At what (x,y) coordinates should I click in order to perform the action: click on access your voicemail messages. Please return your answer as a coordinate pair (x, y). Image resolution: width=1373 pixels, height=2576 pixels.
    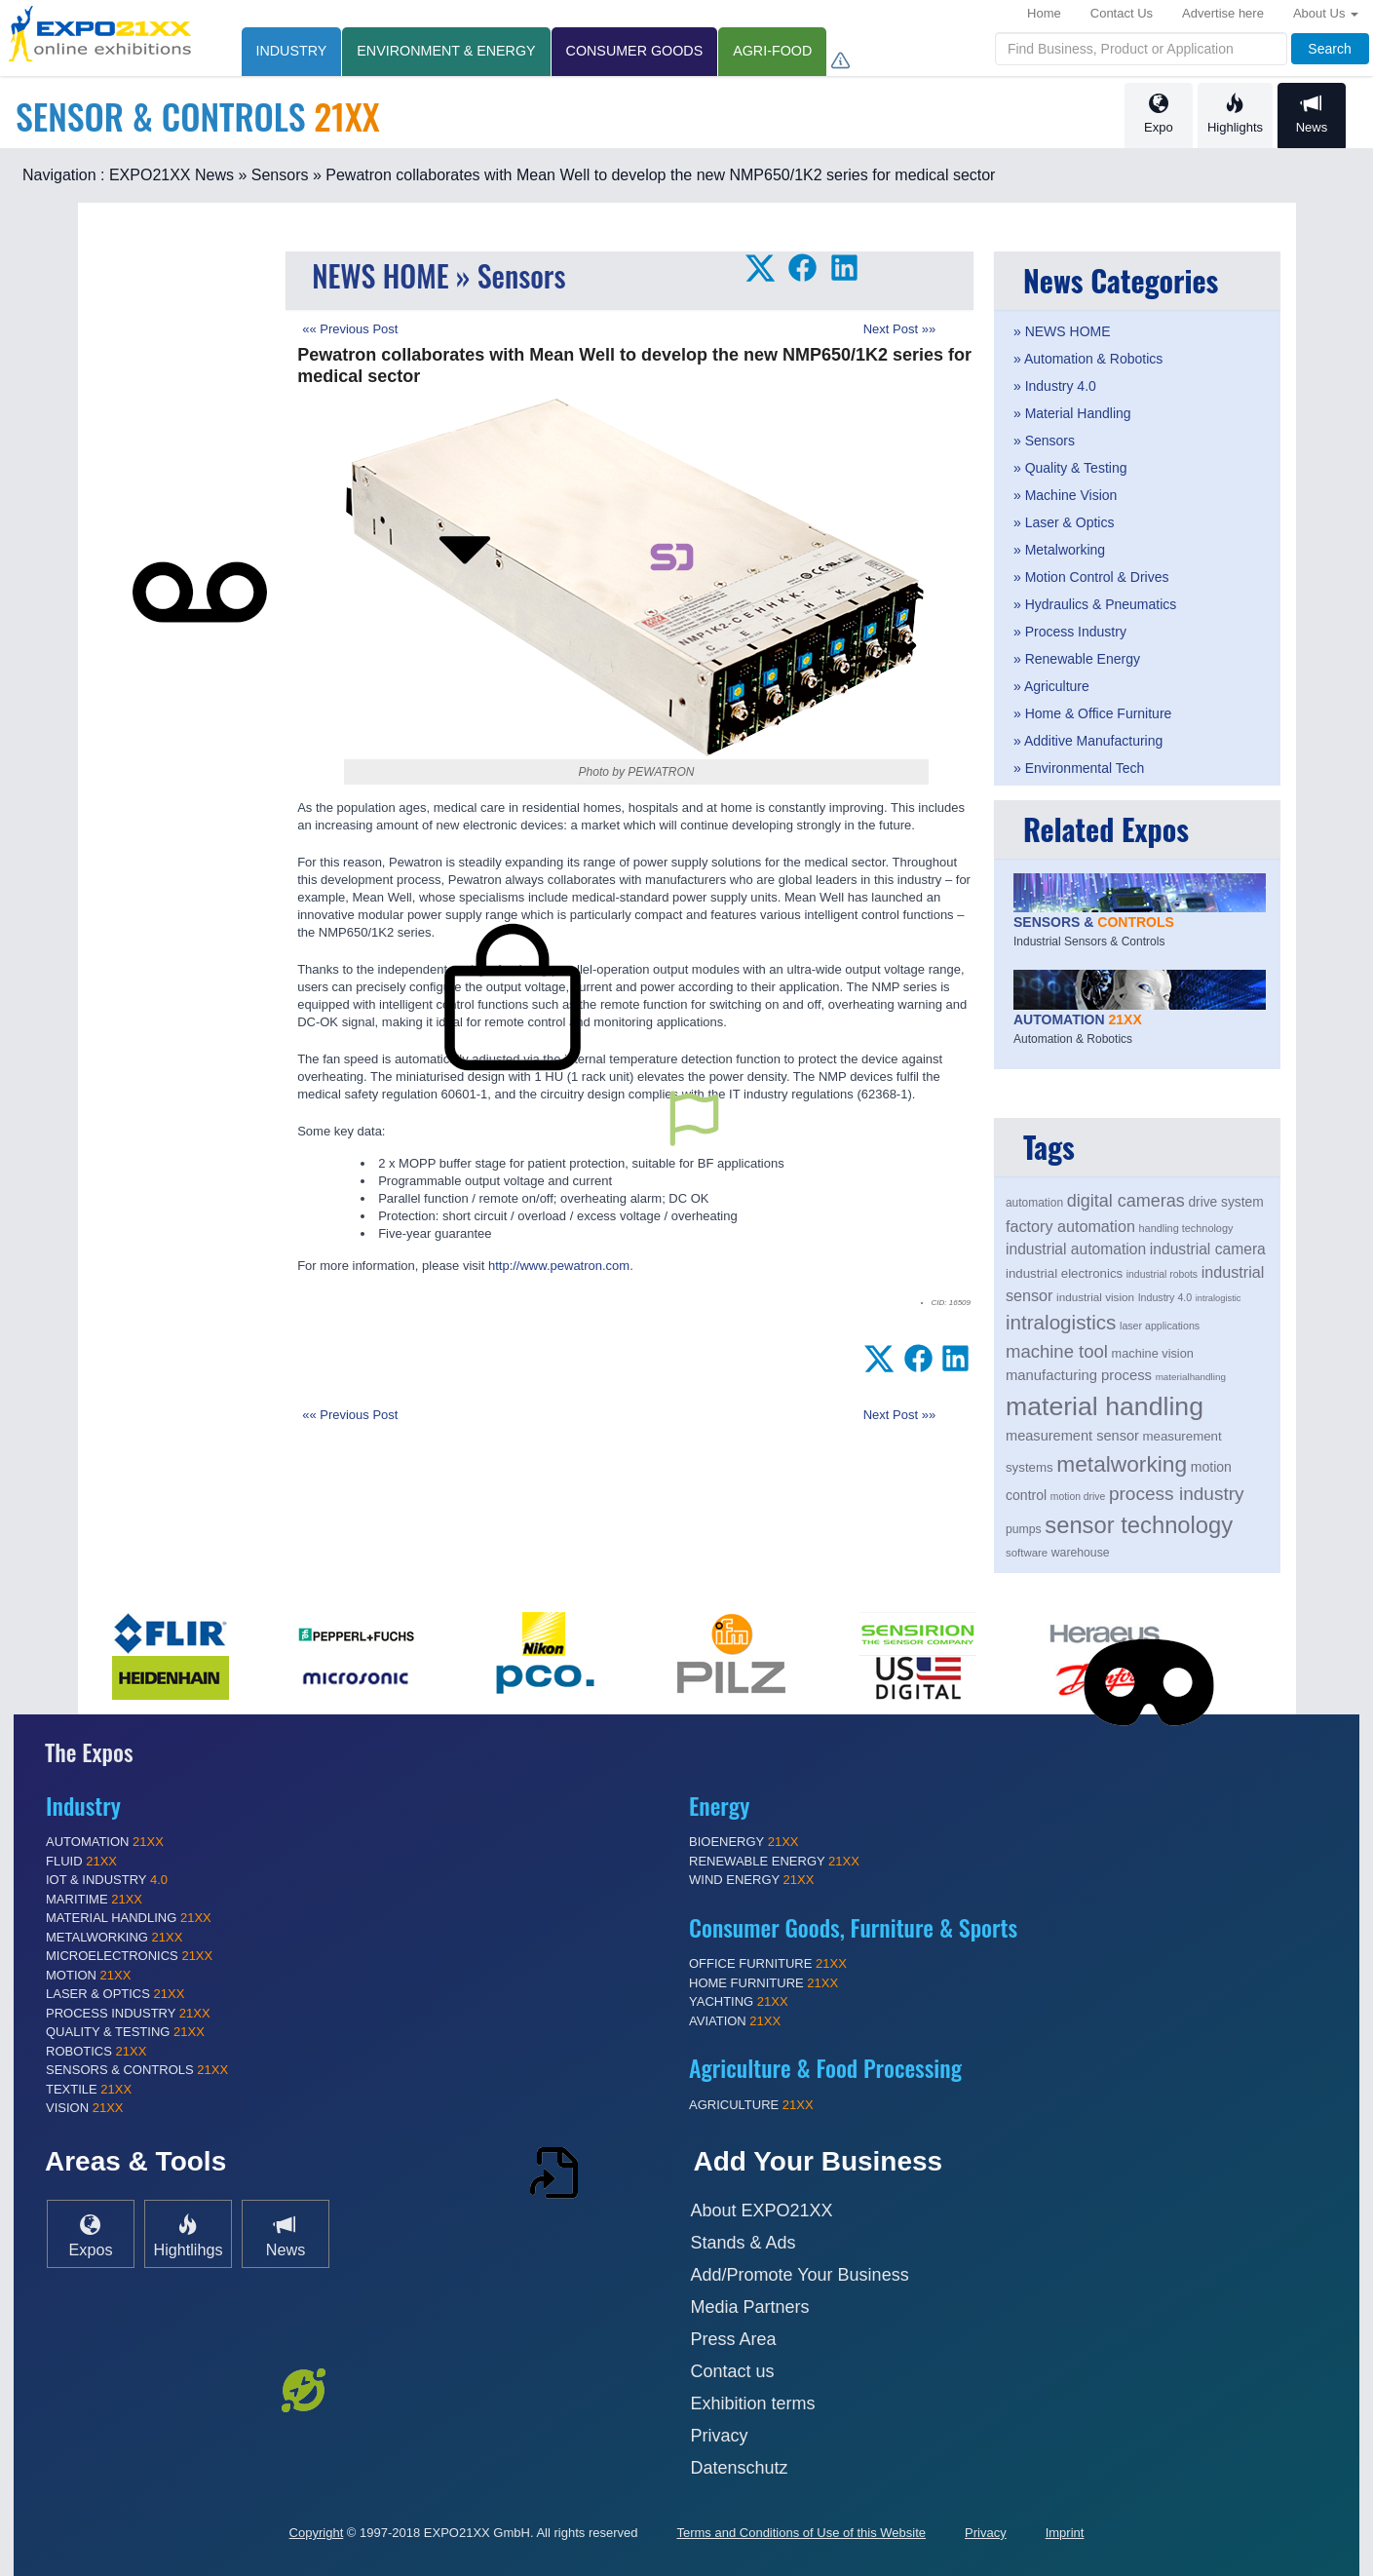
    Looking at the image, I should click on (200, 596).